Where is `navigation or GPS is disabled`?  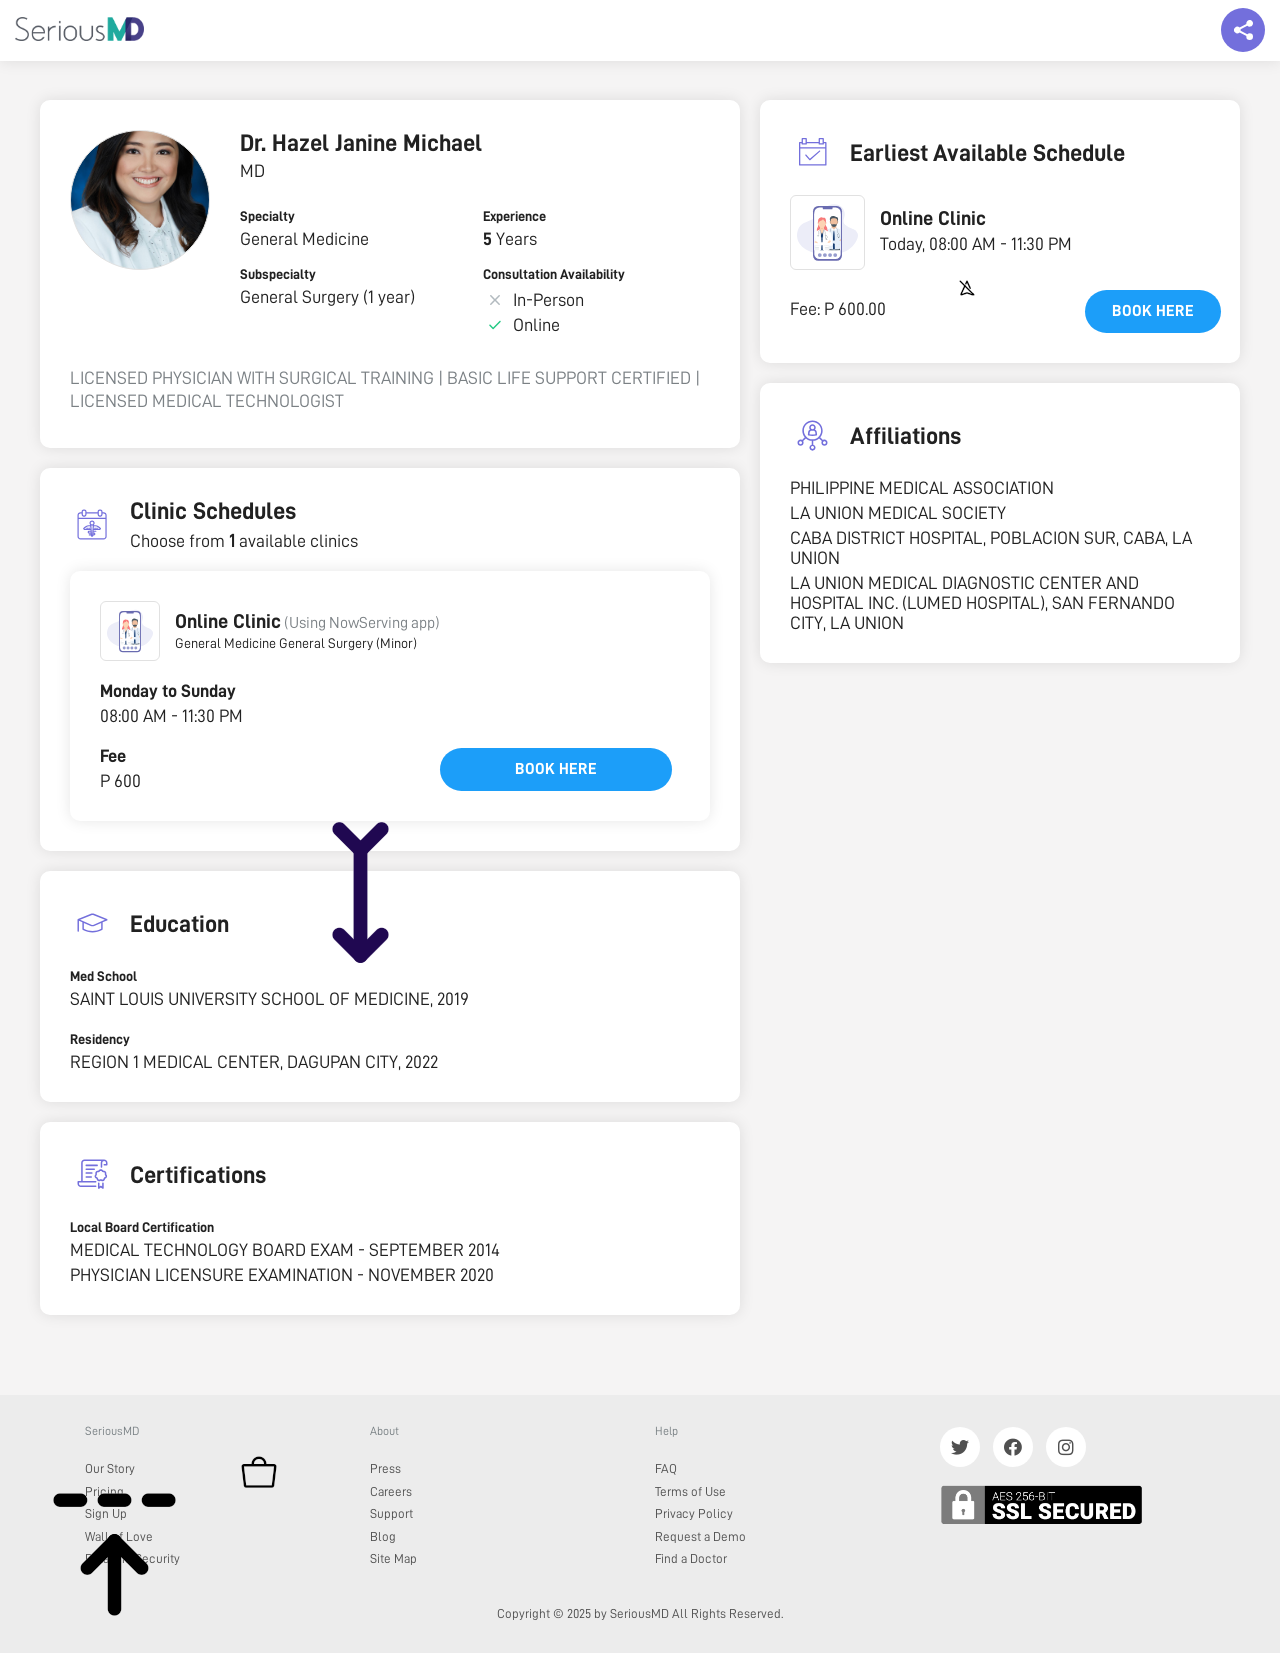
navigation or GPS is disabled is located at coordinates (967, 288).